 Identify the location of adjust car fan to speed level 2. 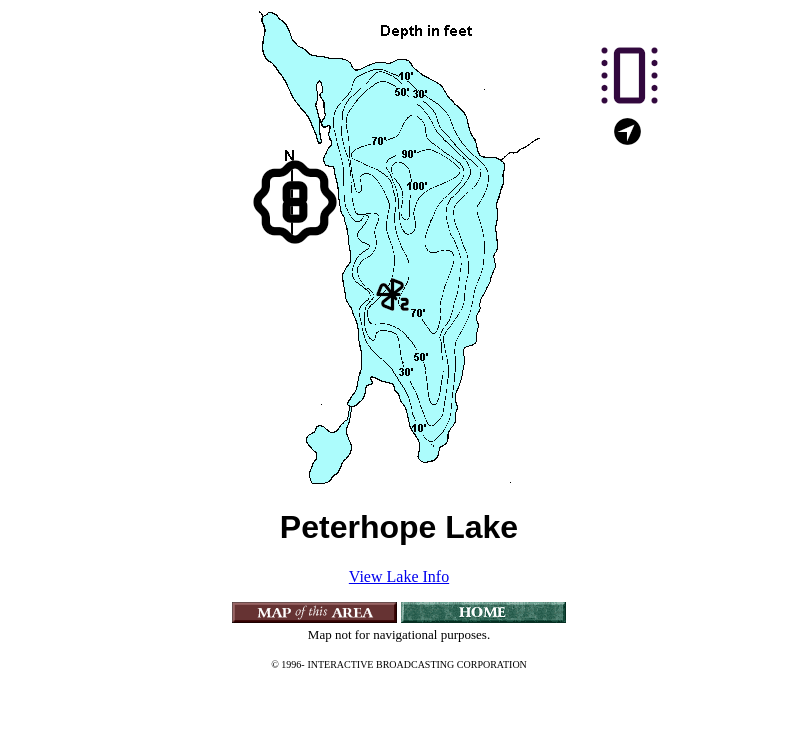
(392, 294).